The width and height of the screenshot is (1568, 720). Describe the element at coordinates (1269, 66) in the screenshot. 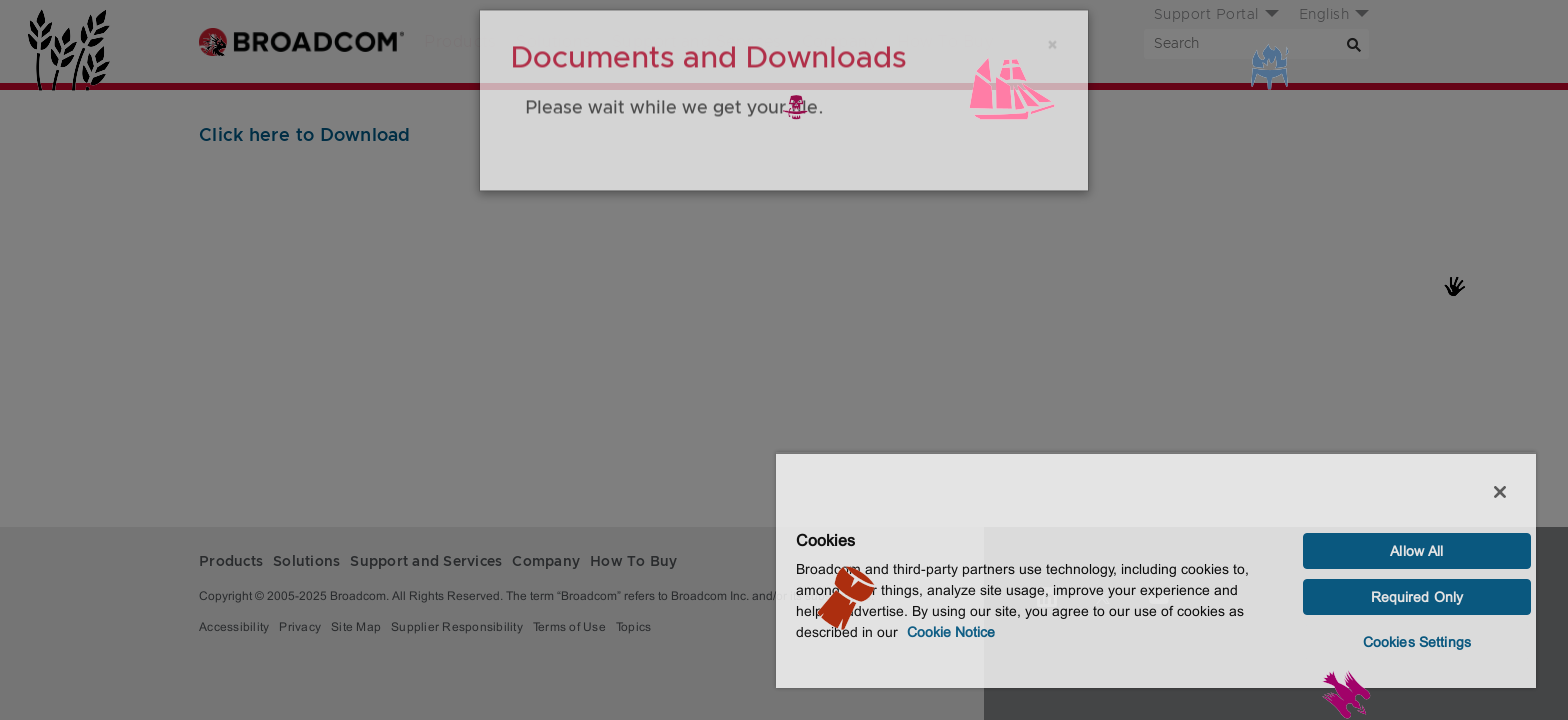

I see `indicates fire pit or outdoor heating element` at that location.